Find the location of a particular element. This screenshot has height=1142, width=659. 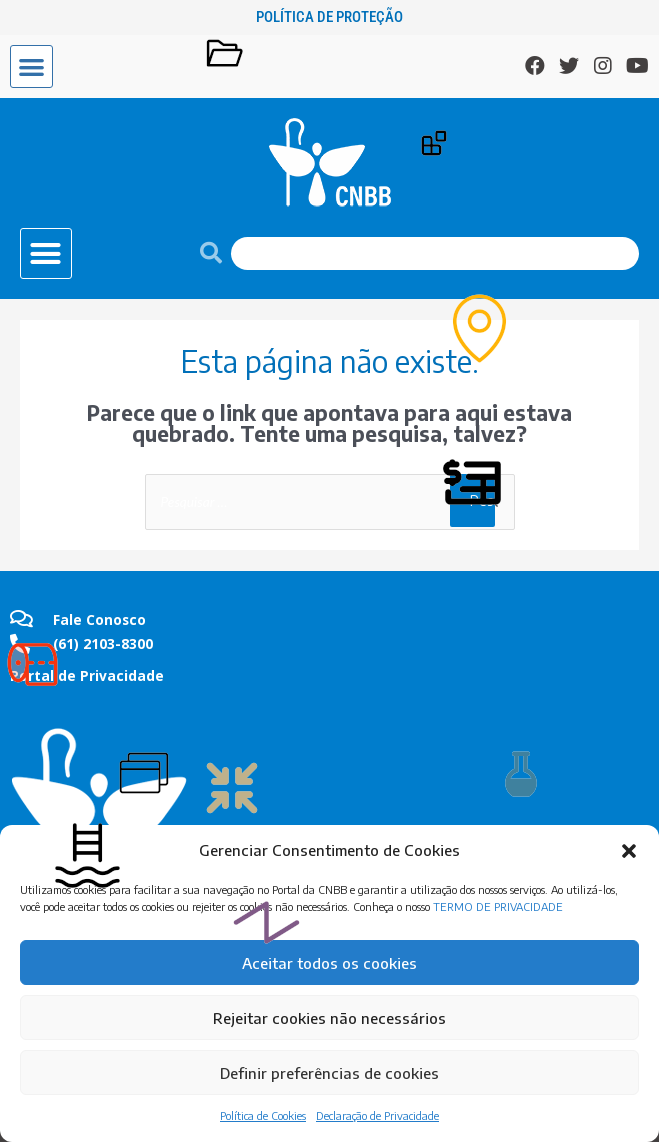

view invoice or billing details is located at coordinates (473, 483).